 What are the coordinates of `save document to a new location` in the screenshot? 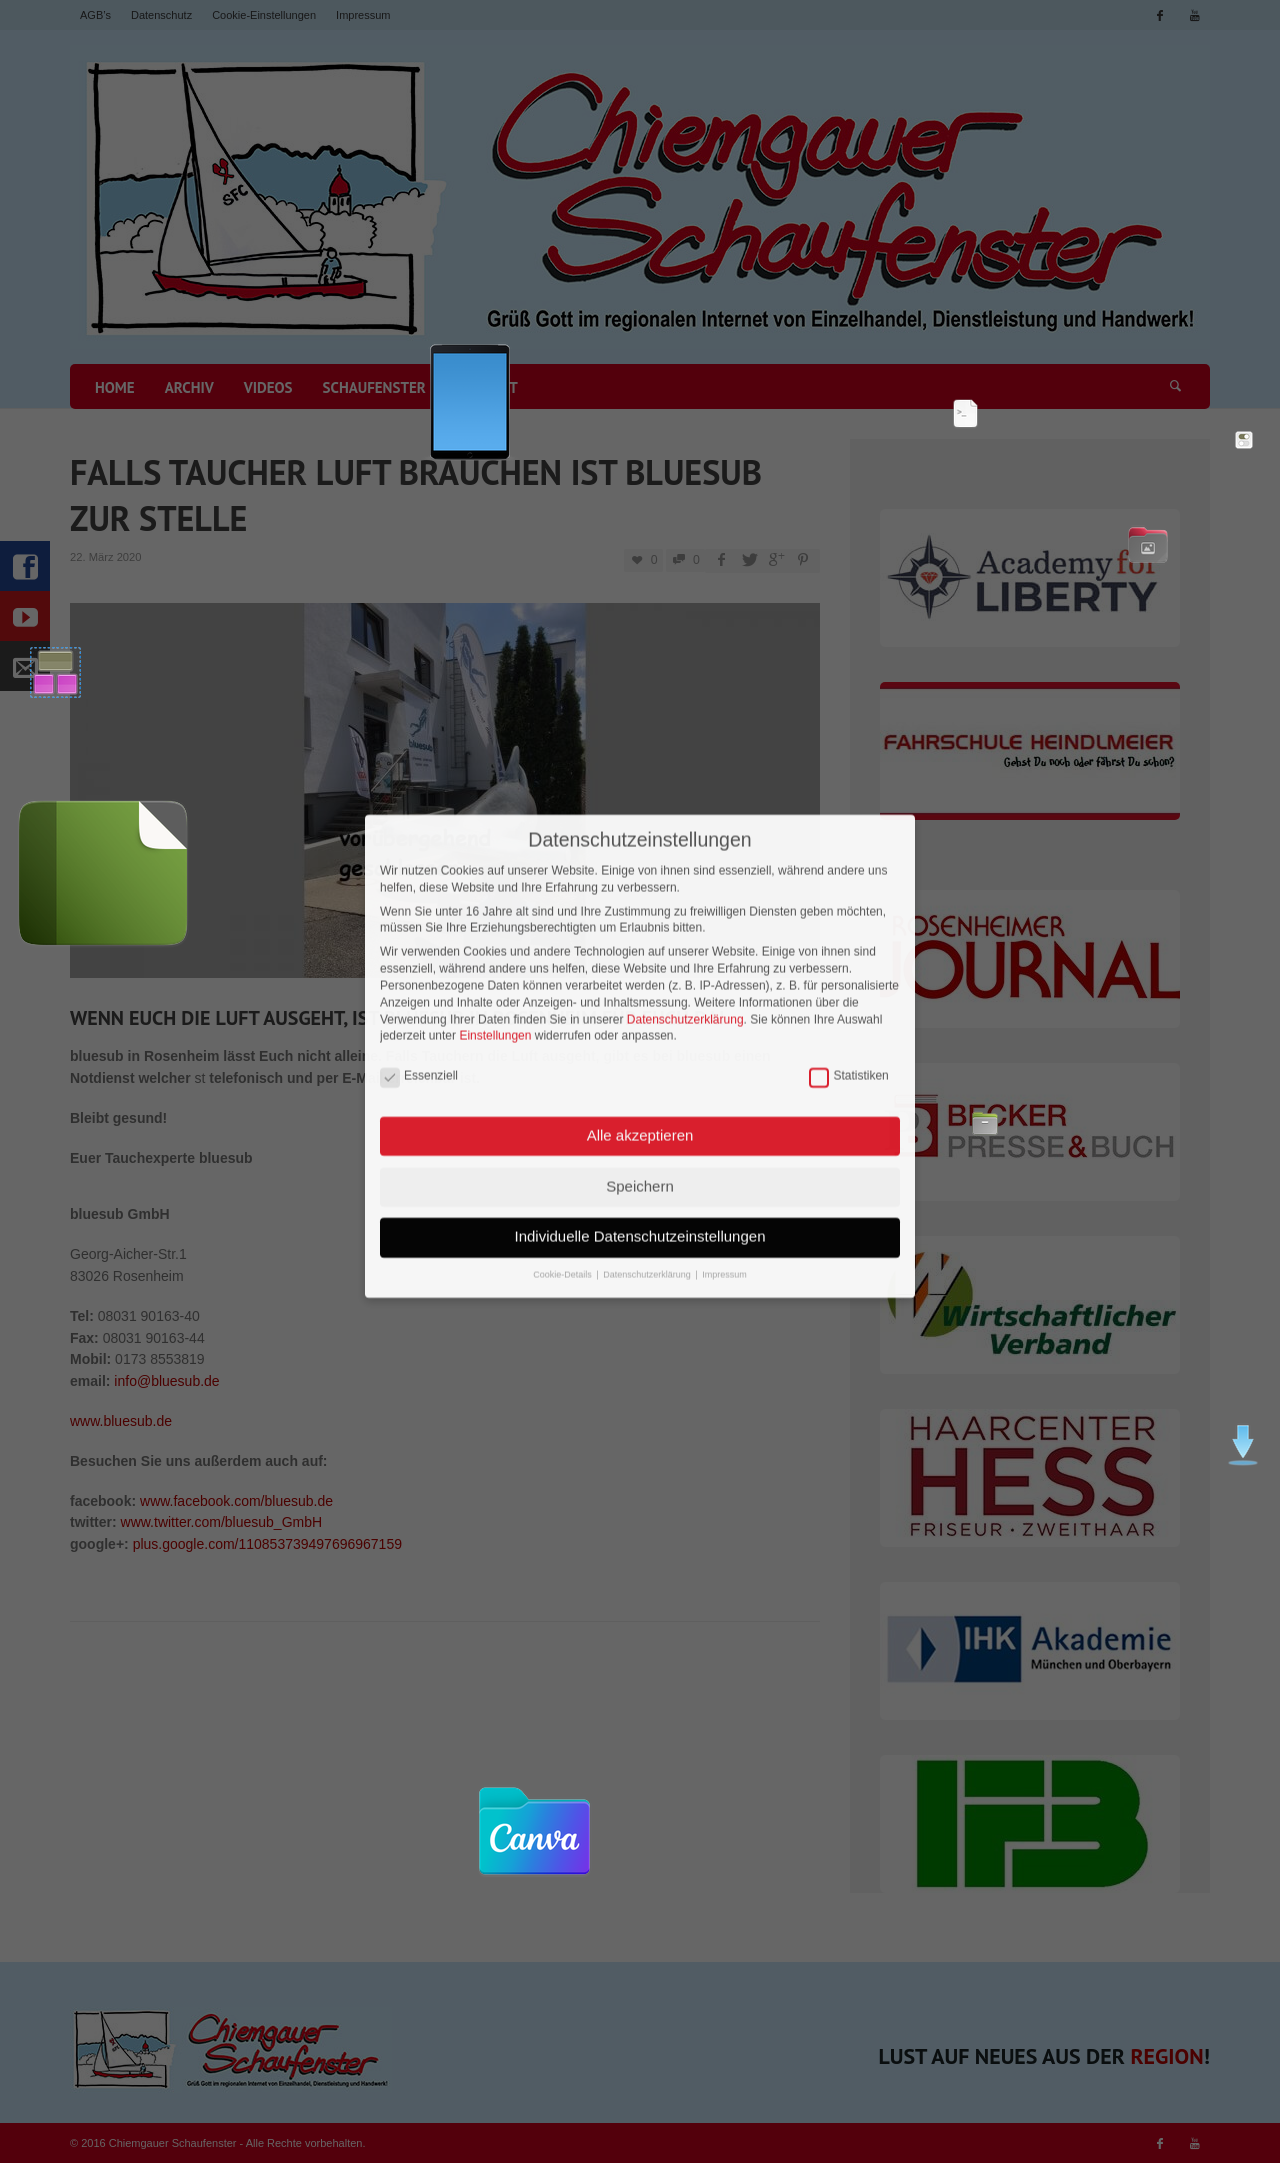 It's located at (1243, 1443).